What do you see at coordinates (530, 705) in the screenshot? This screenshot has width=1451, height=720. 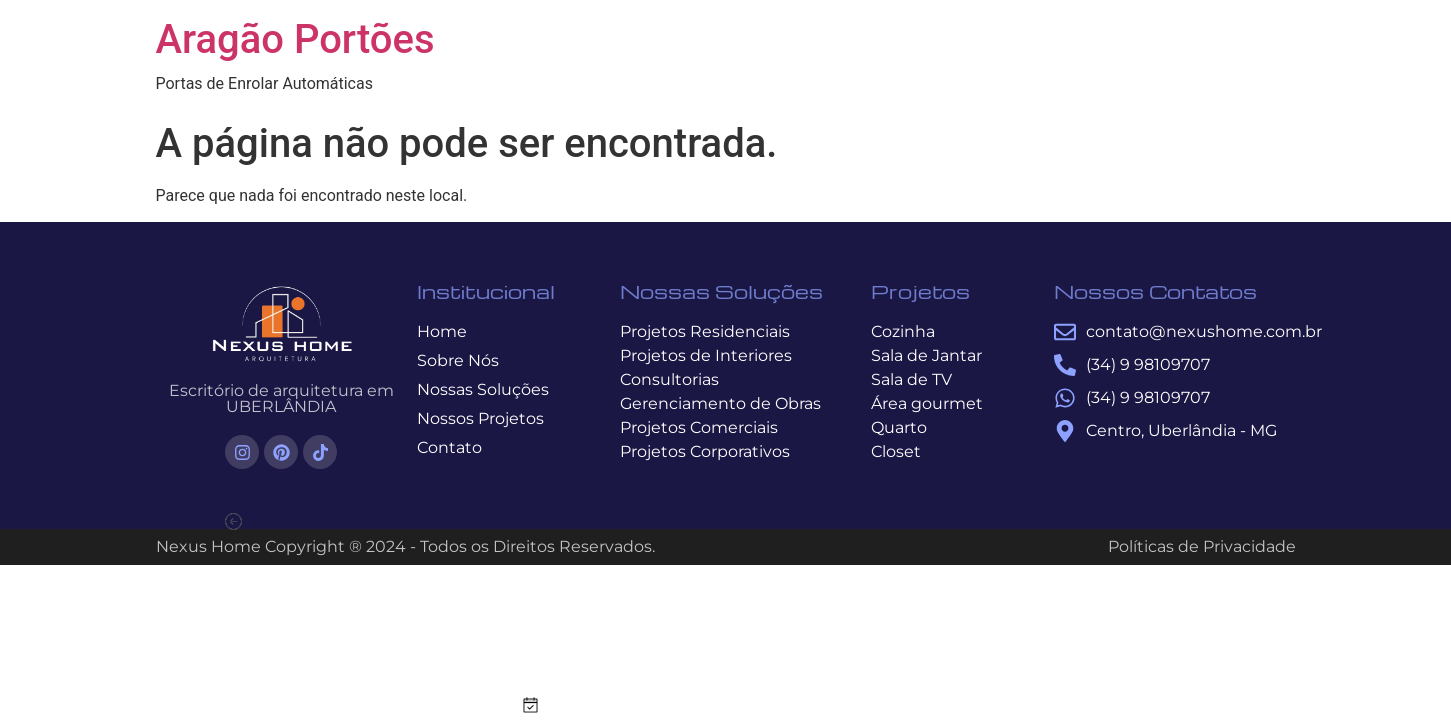 I see `confirm or complete a scheduled event` at bounding box center [530, 705].